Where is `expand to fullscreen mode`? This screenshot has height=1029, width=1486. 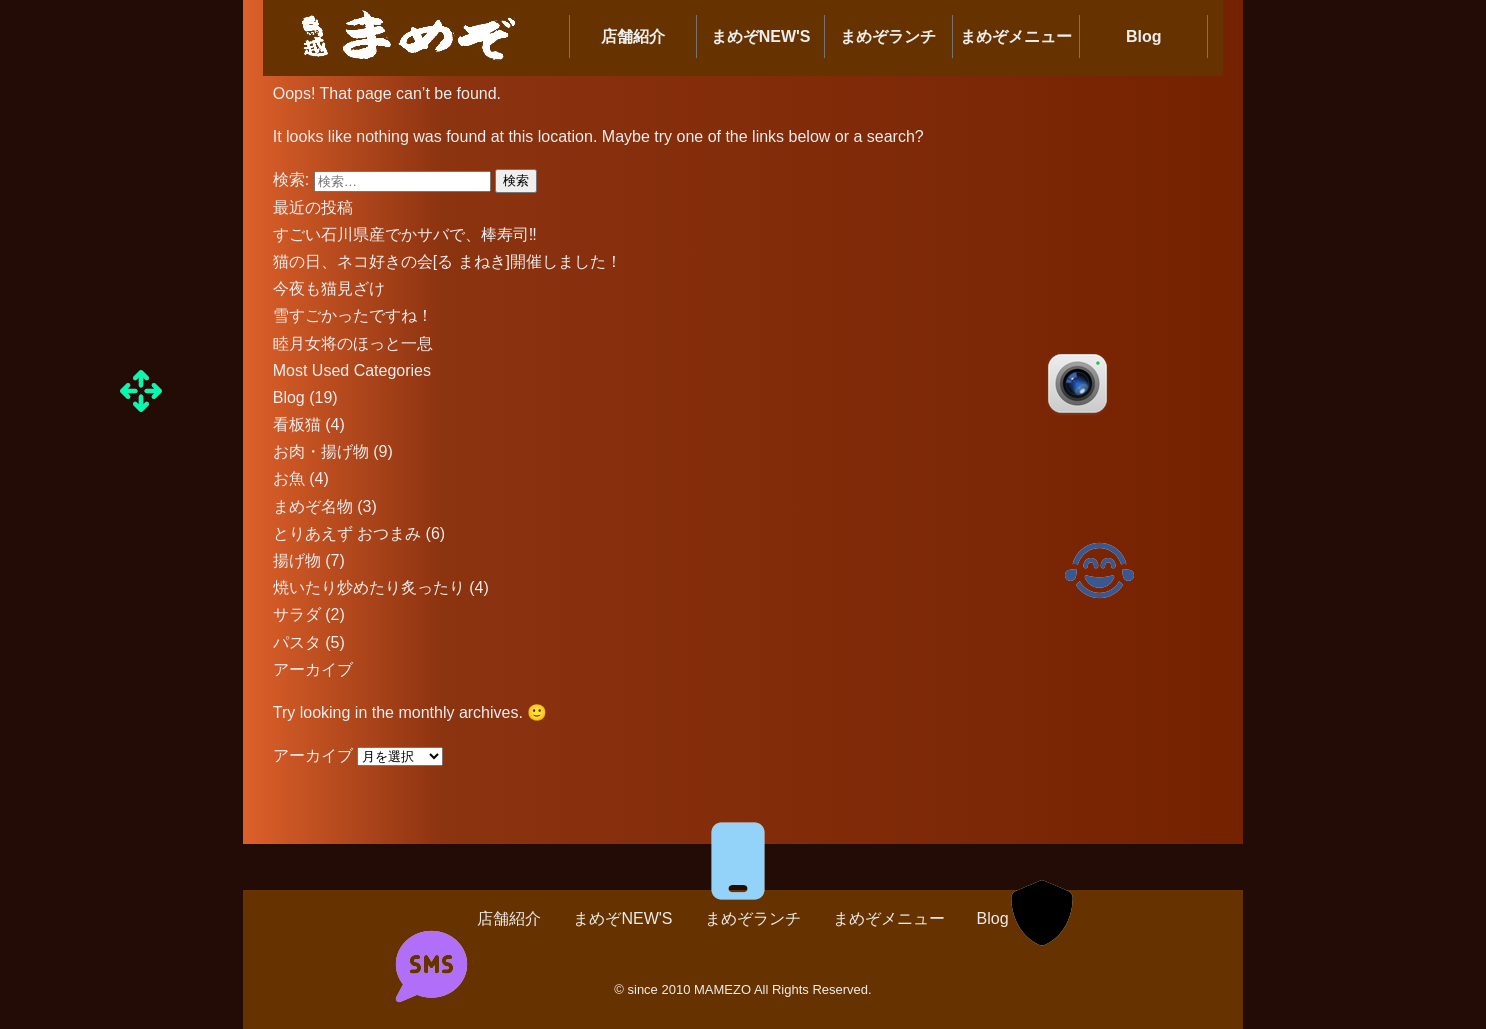
expand to fullscreen mode is located at coordinates (141, 391).